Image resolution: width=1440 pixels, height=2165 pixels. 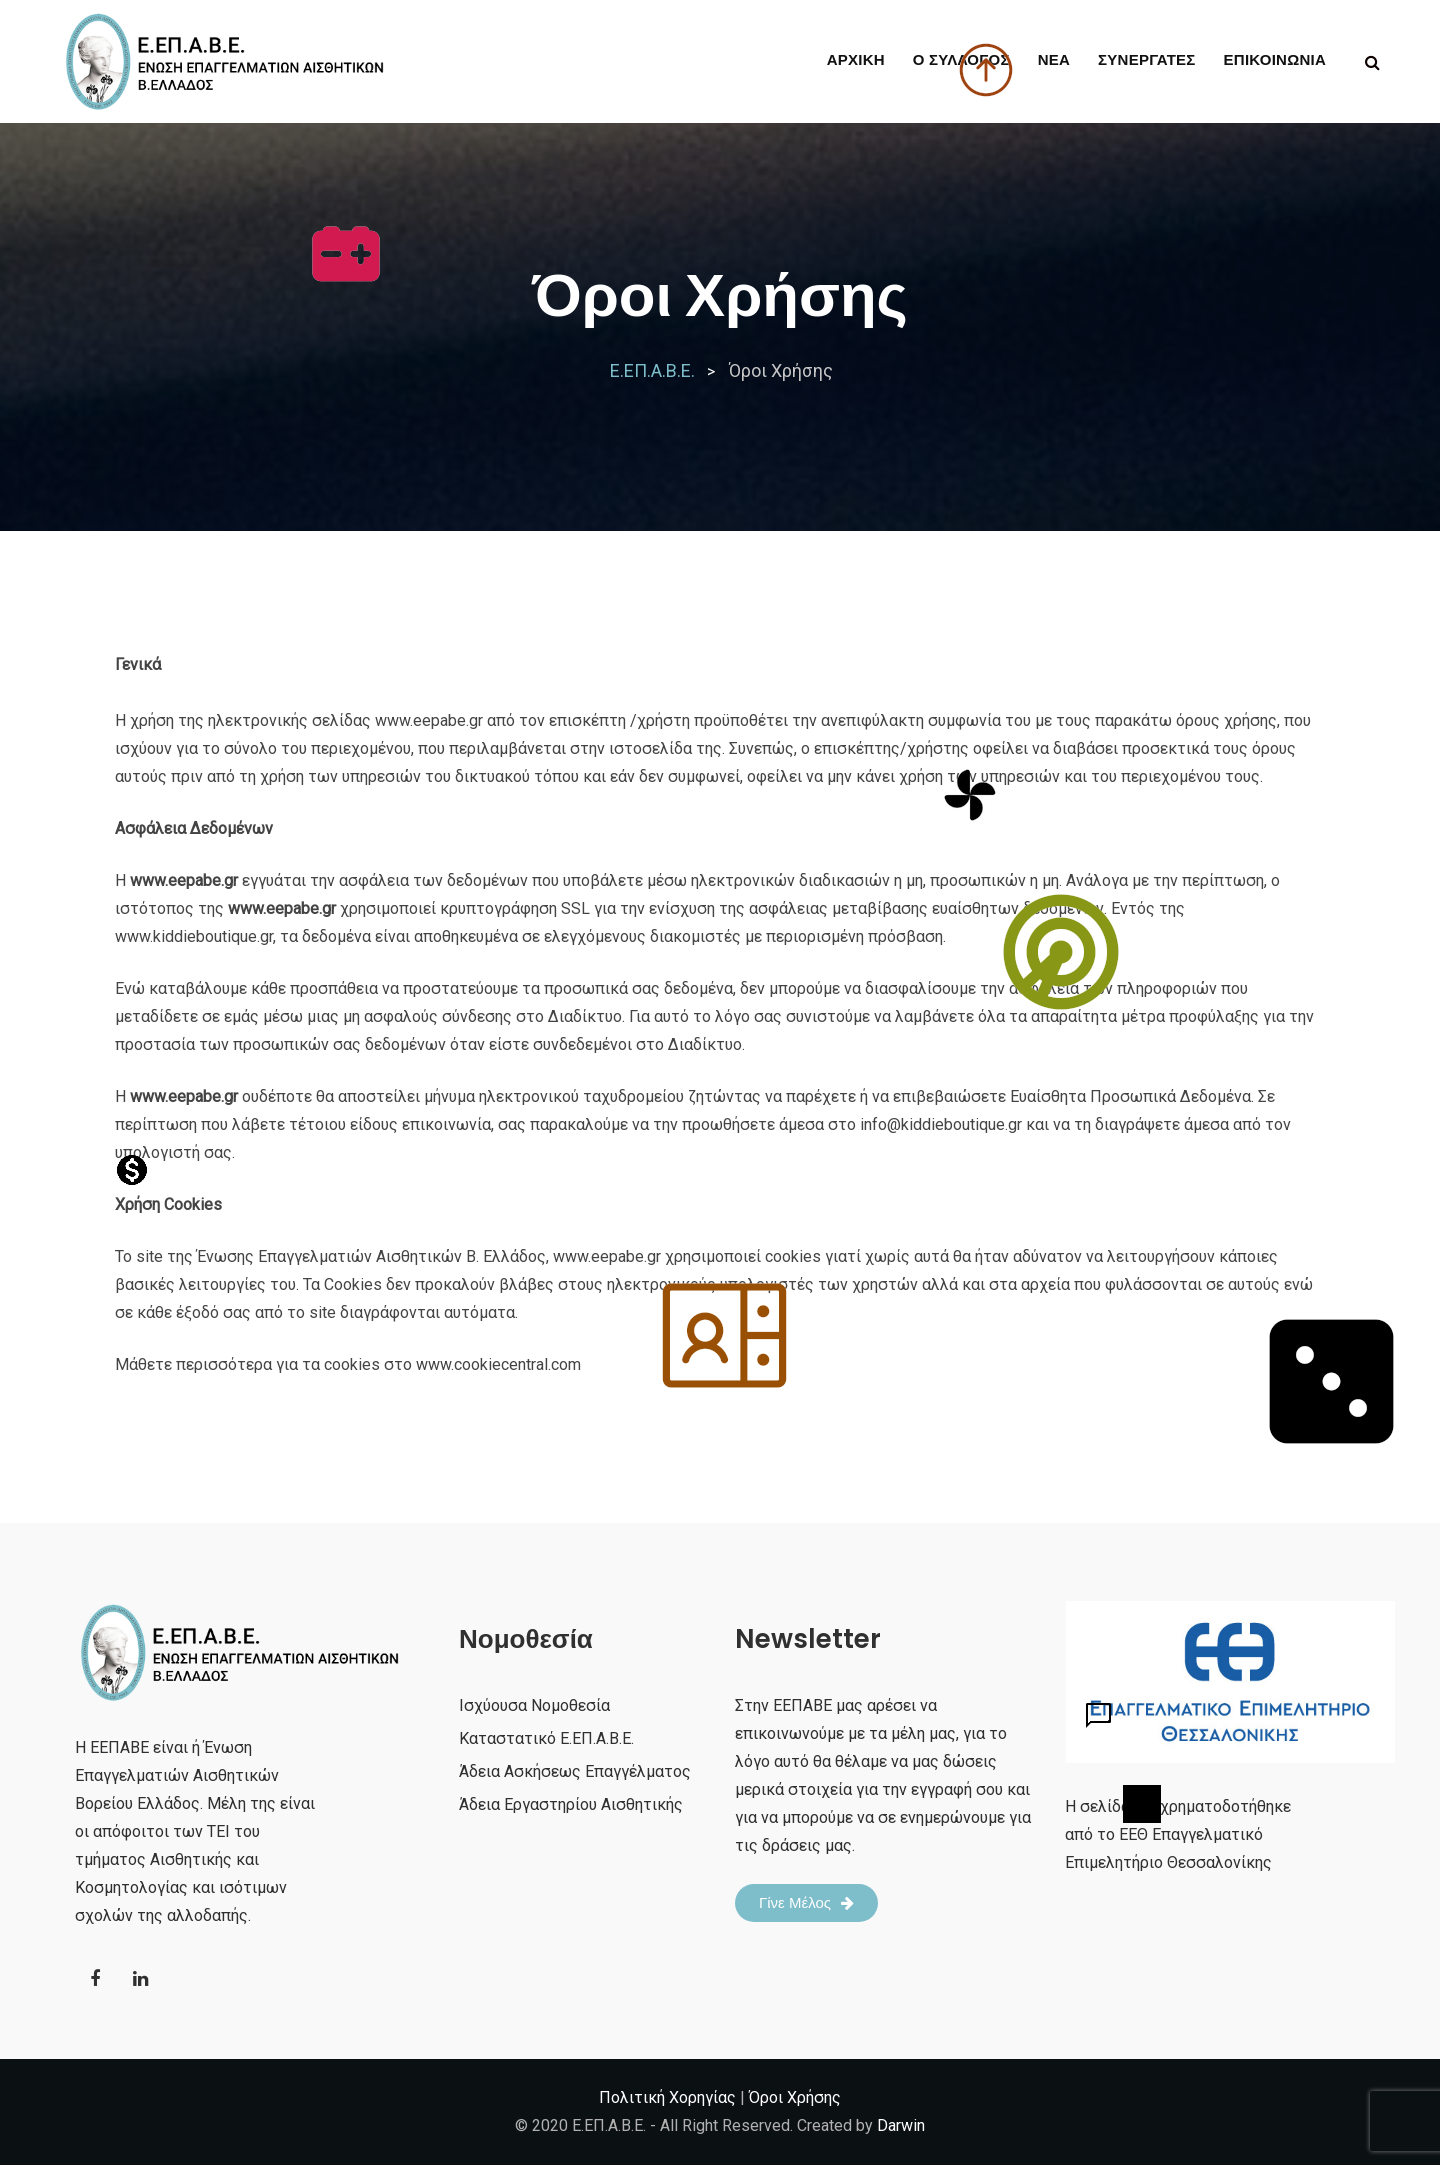 What do you see at coordinates (724, 1335) in the screenshot?
I see `start or join a video conference` at bounding box center [724, 1335].